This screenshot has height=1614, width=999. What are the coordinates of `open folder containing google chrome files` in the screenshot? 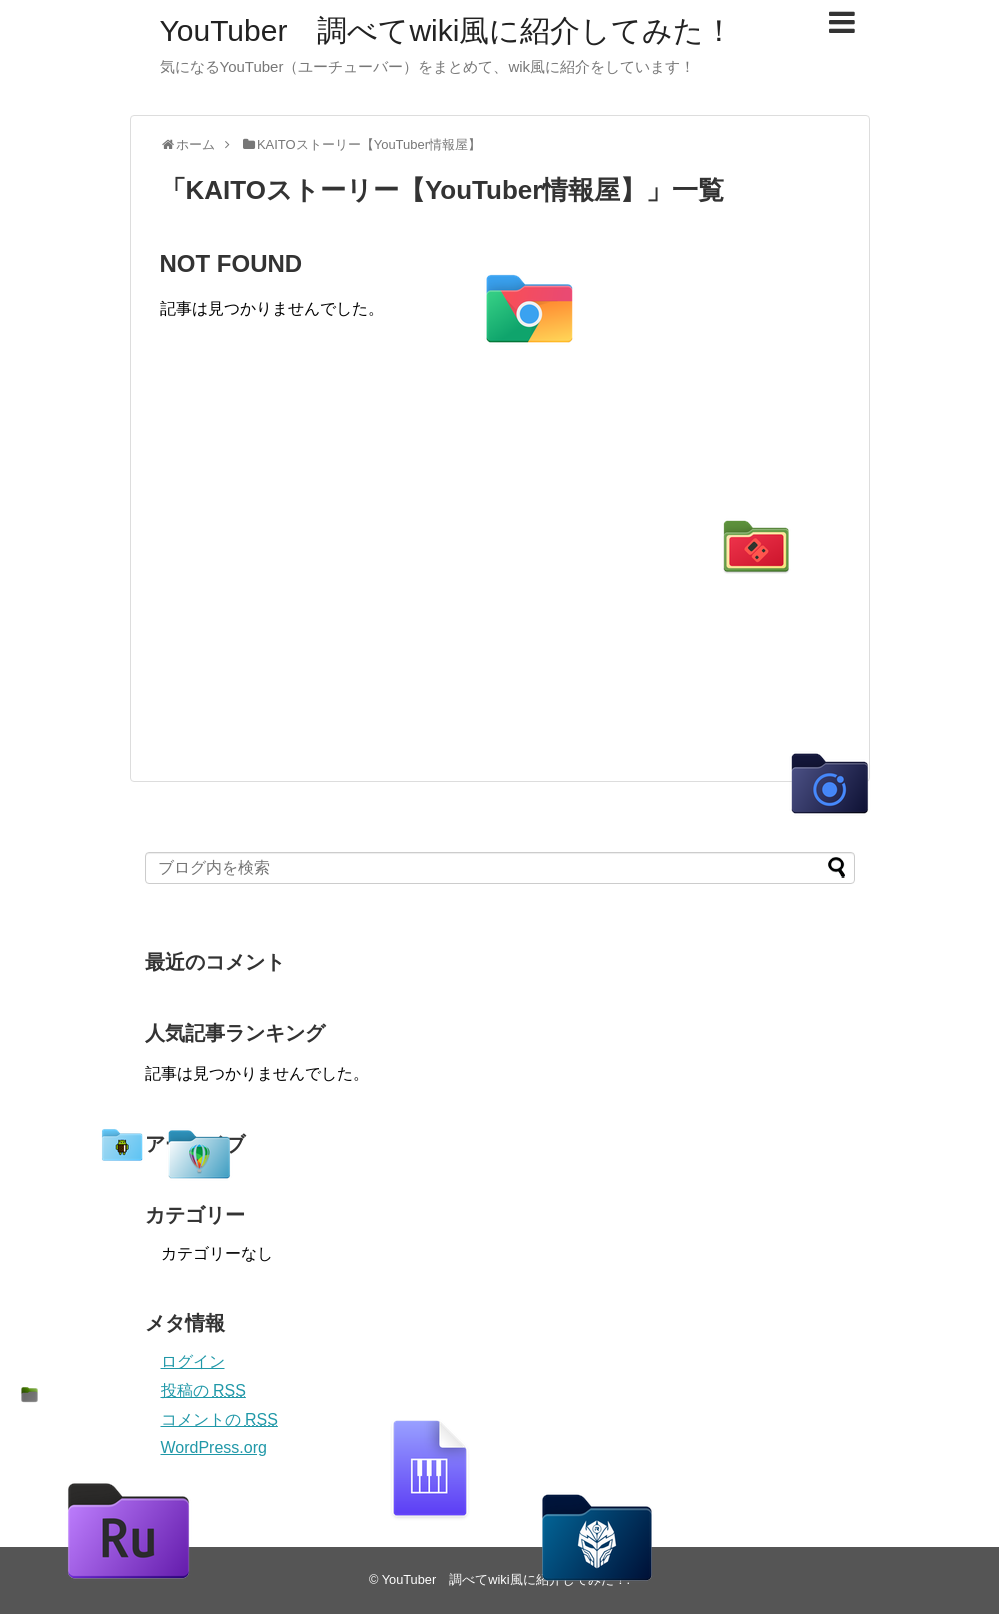 It's located at (529, 311).